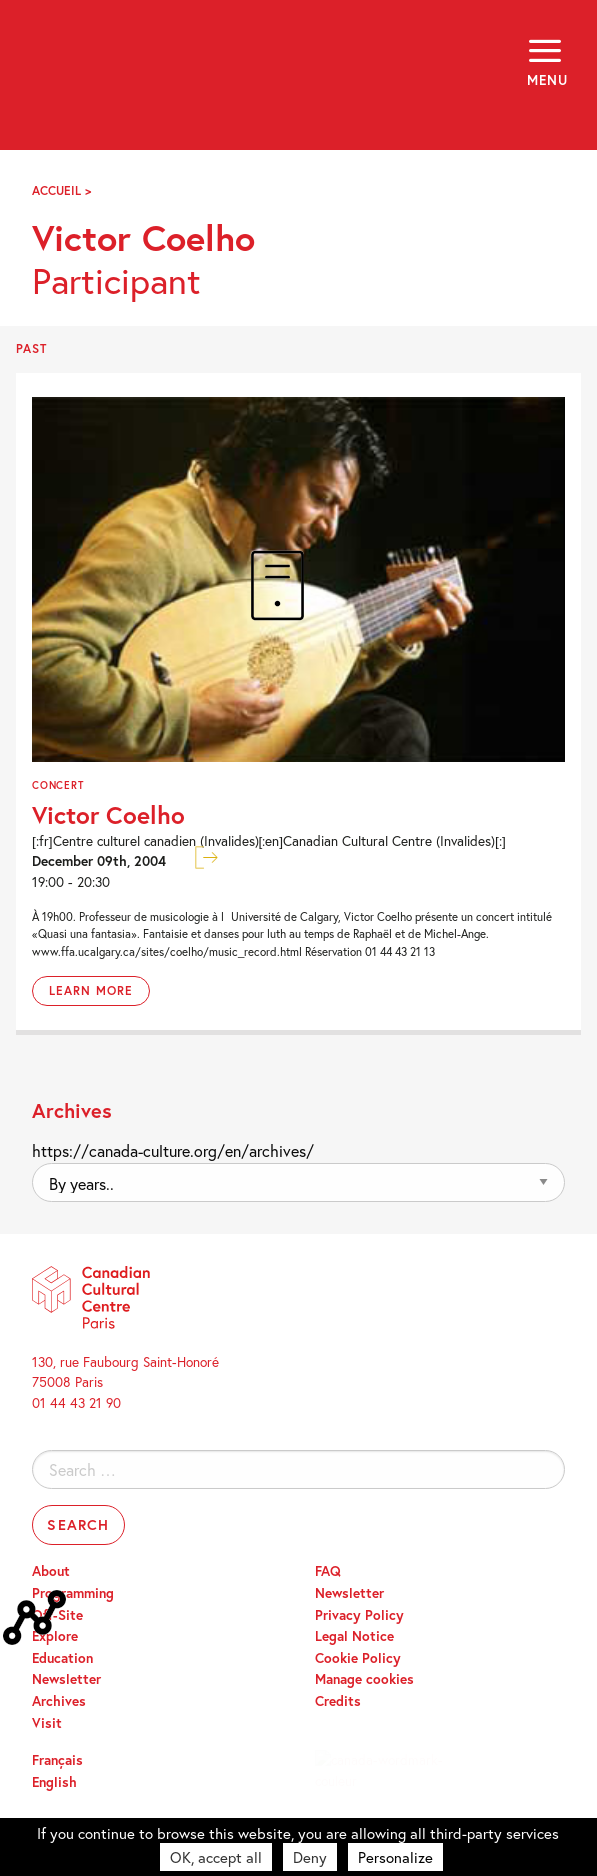 Image resolution: width=597 pixels, height=1876 pixels. I want to click on sign out of your account, so click(205, 857).